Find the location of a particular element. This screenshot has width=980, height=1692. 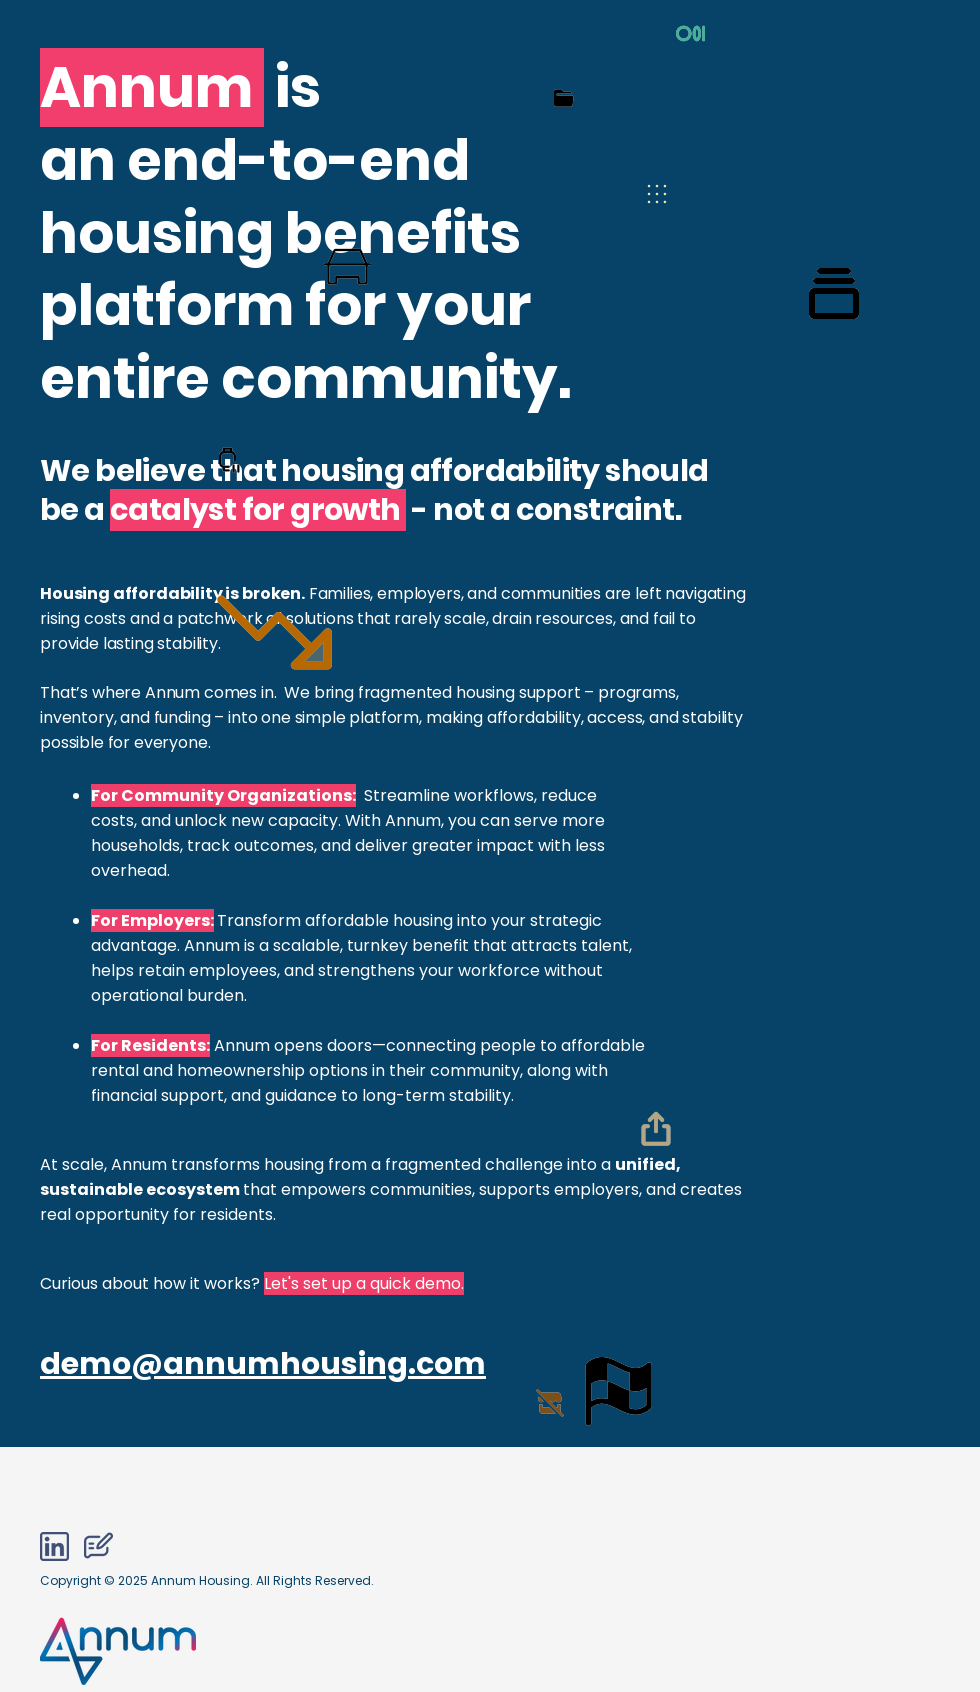

view stacked cards or layers is located at coordinates (834, 296).